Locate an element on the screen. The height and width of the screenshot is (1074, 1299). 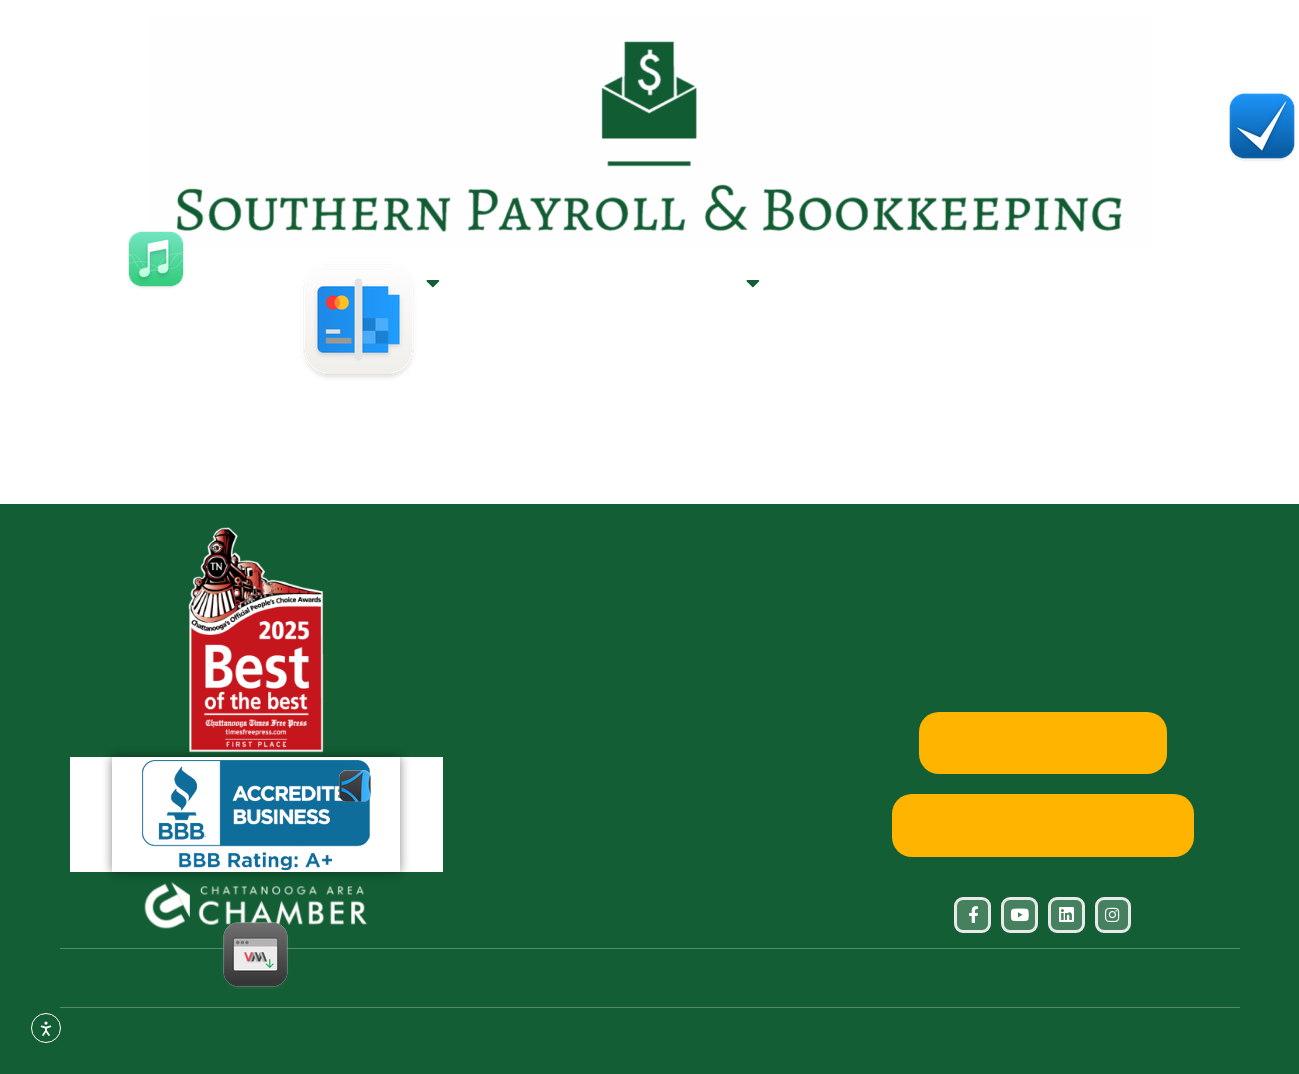
open lx music desktop app is located at coordinates (156, 259).